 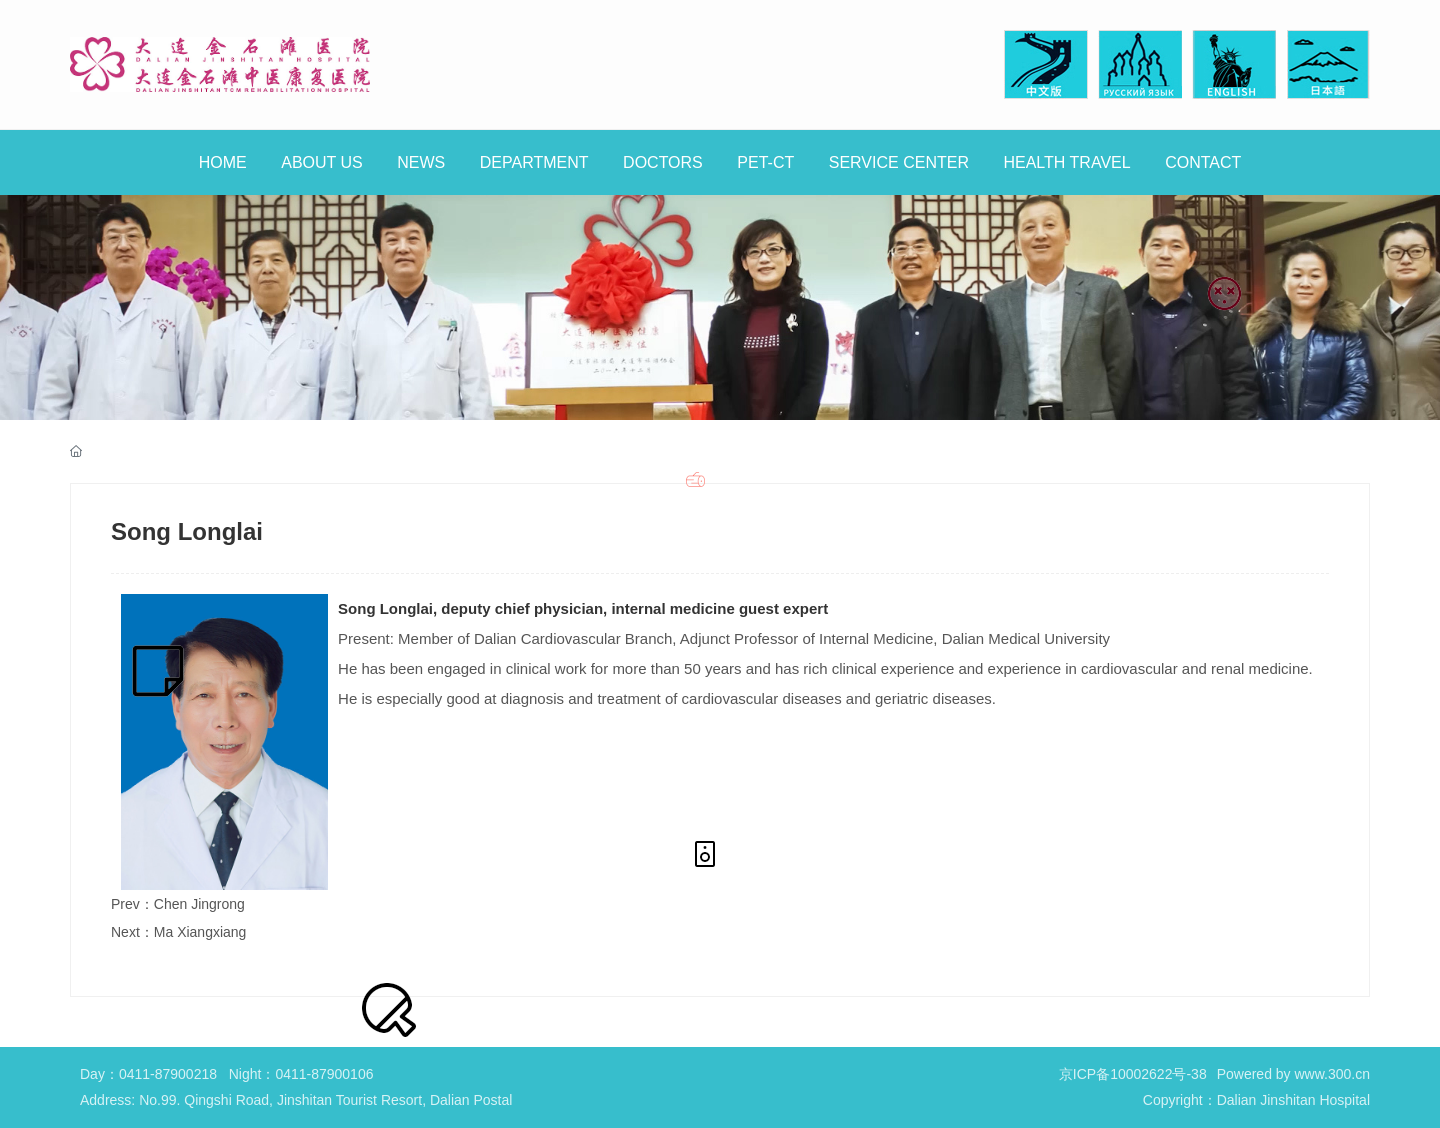 I want to click on indicates an error or failed action, so click(x=1224, y=293).